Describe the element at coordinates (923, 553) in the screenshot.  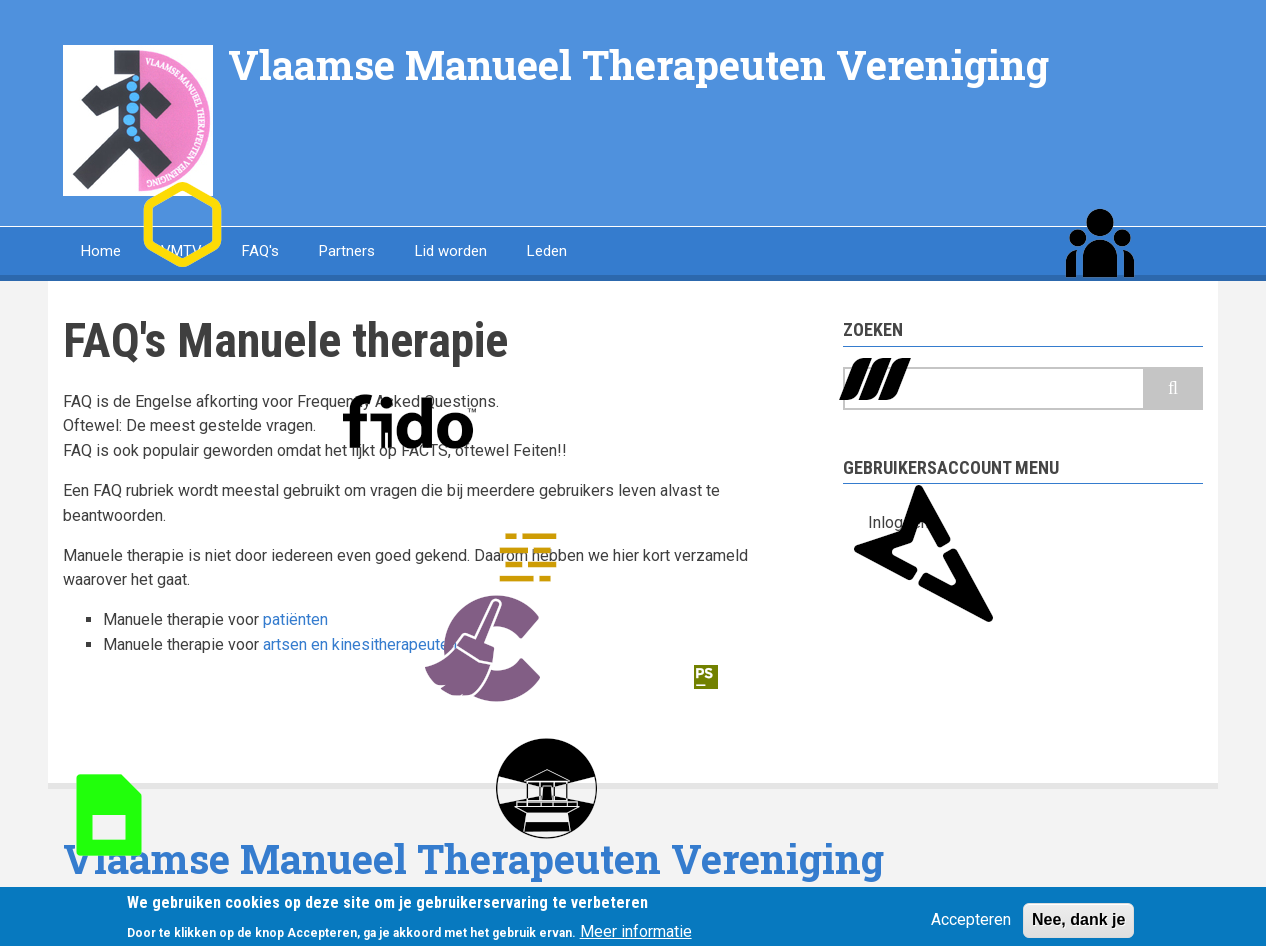
I see `open mapillary street-level imagery app` at that location.